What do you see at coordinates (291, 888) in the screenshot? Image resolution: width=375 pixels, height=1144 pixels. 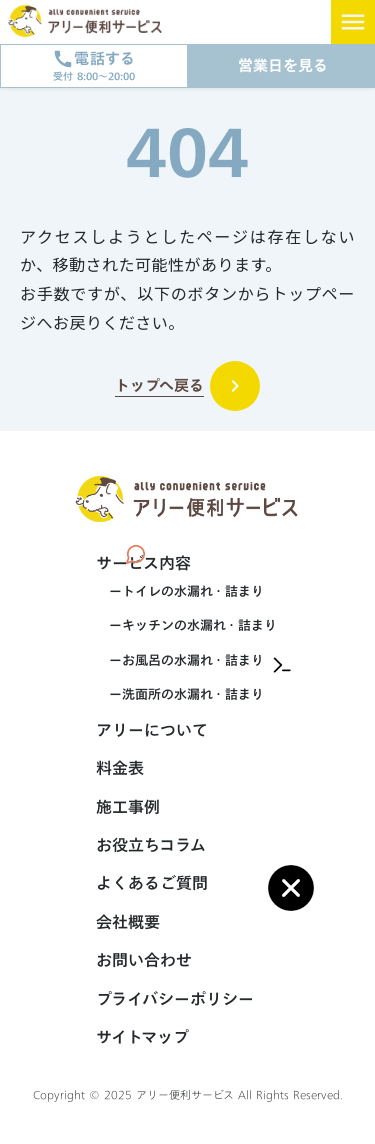 I see `close or dismiss a modal or dialog` at bounding box center [291, 888].